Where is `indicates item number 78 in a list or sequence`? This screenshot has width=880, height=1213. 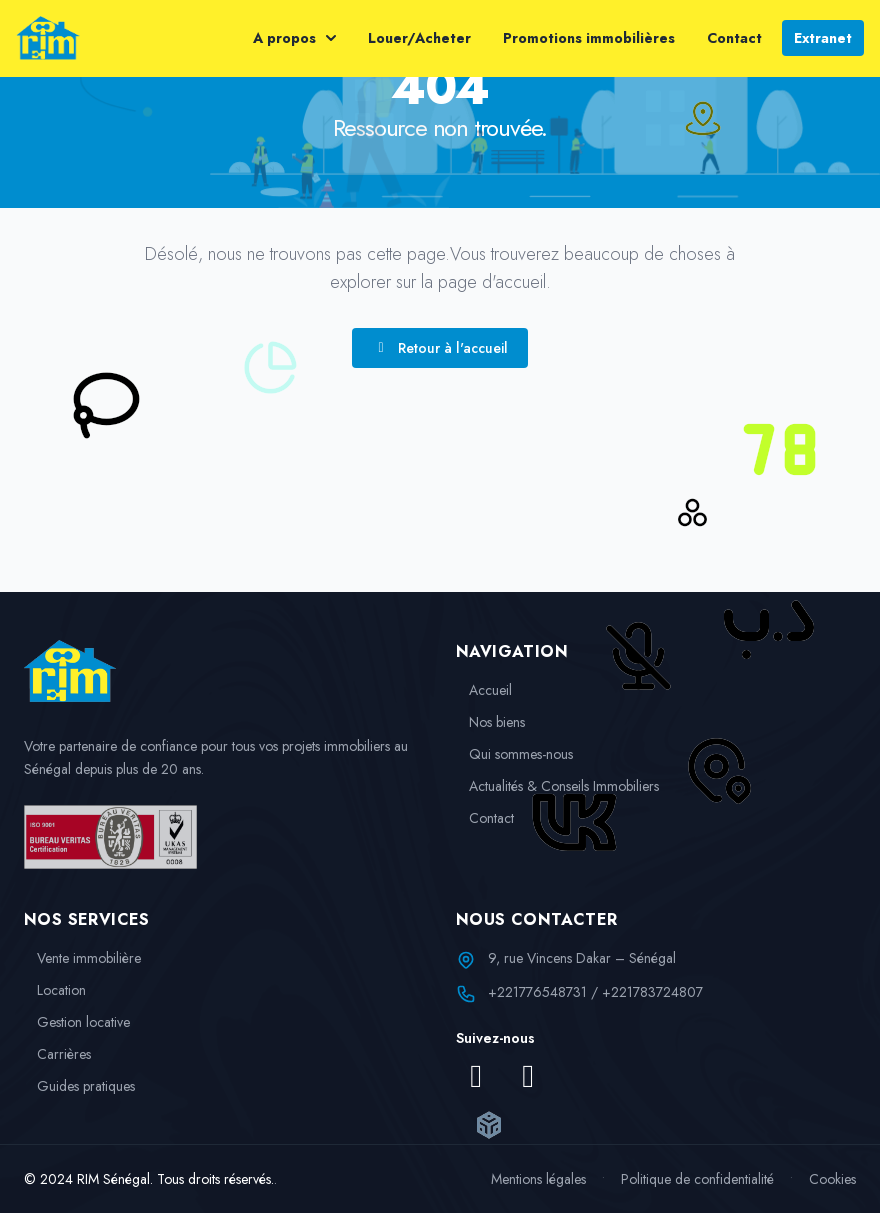 indicates item number 78 in a list or sequence is located at coordinates (779, 449).